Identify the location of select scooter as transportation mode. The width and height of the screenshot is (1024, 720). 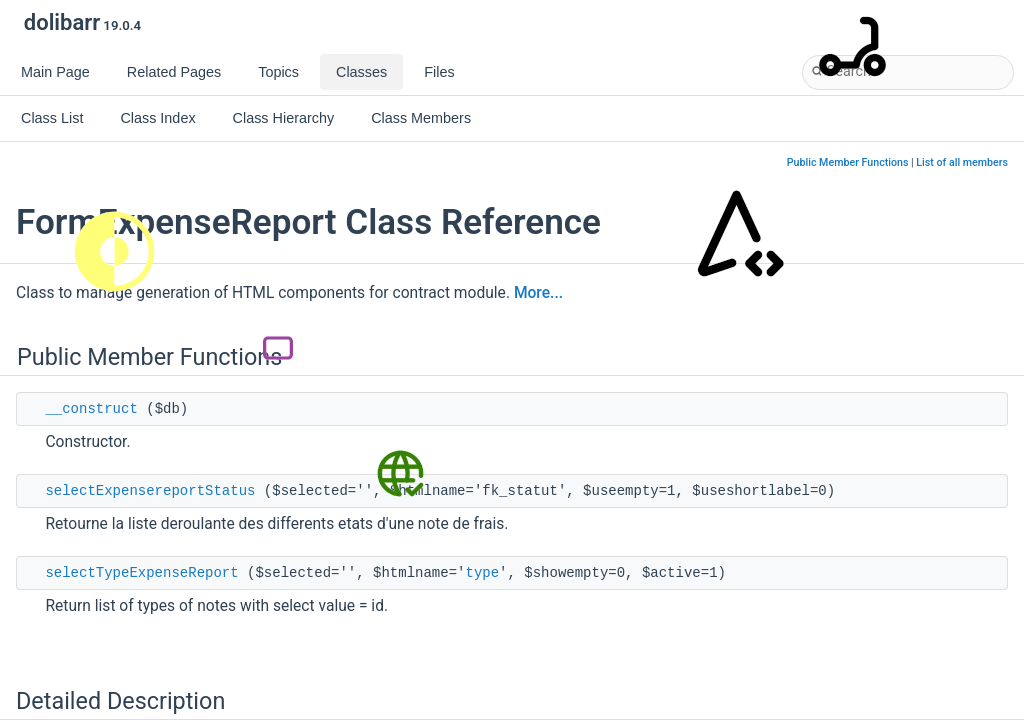
(852, 46).